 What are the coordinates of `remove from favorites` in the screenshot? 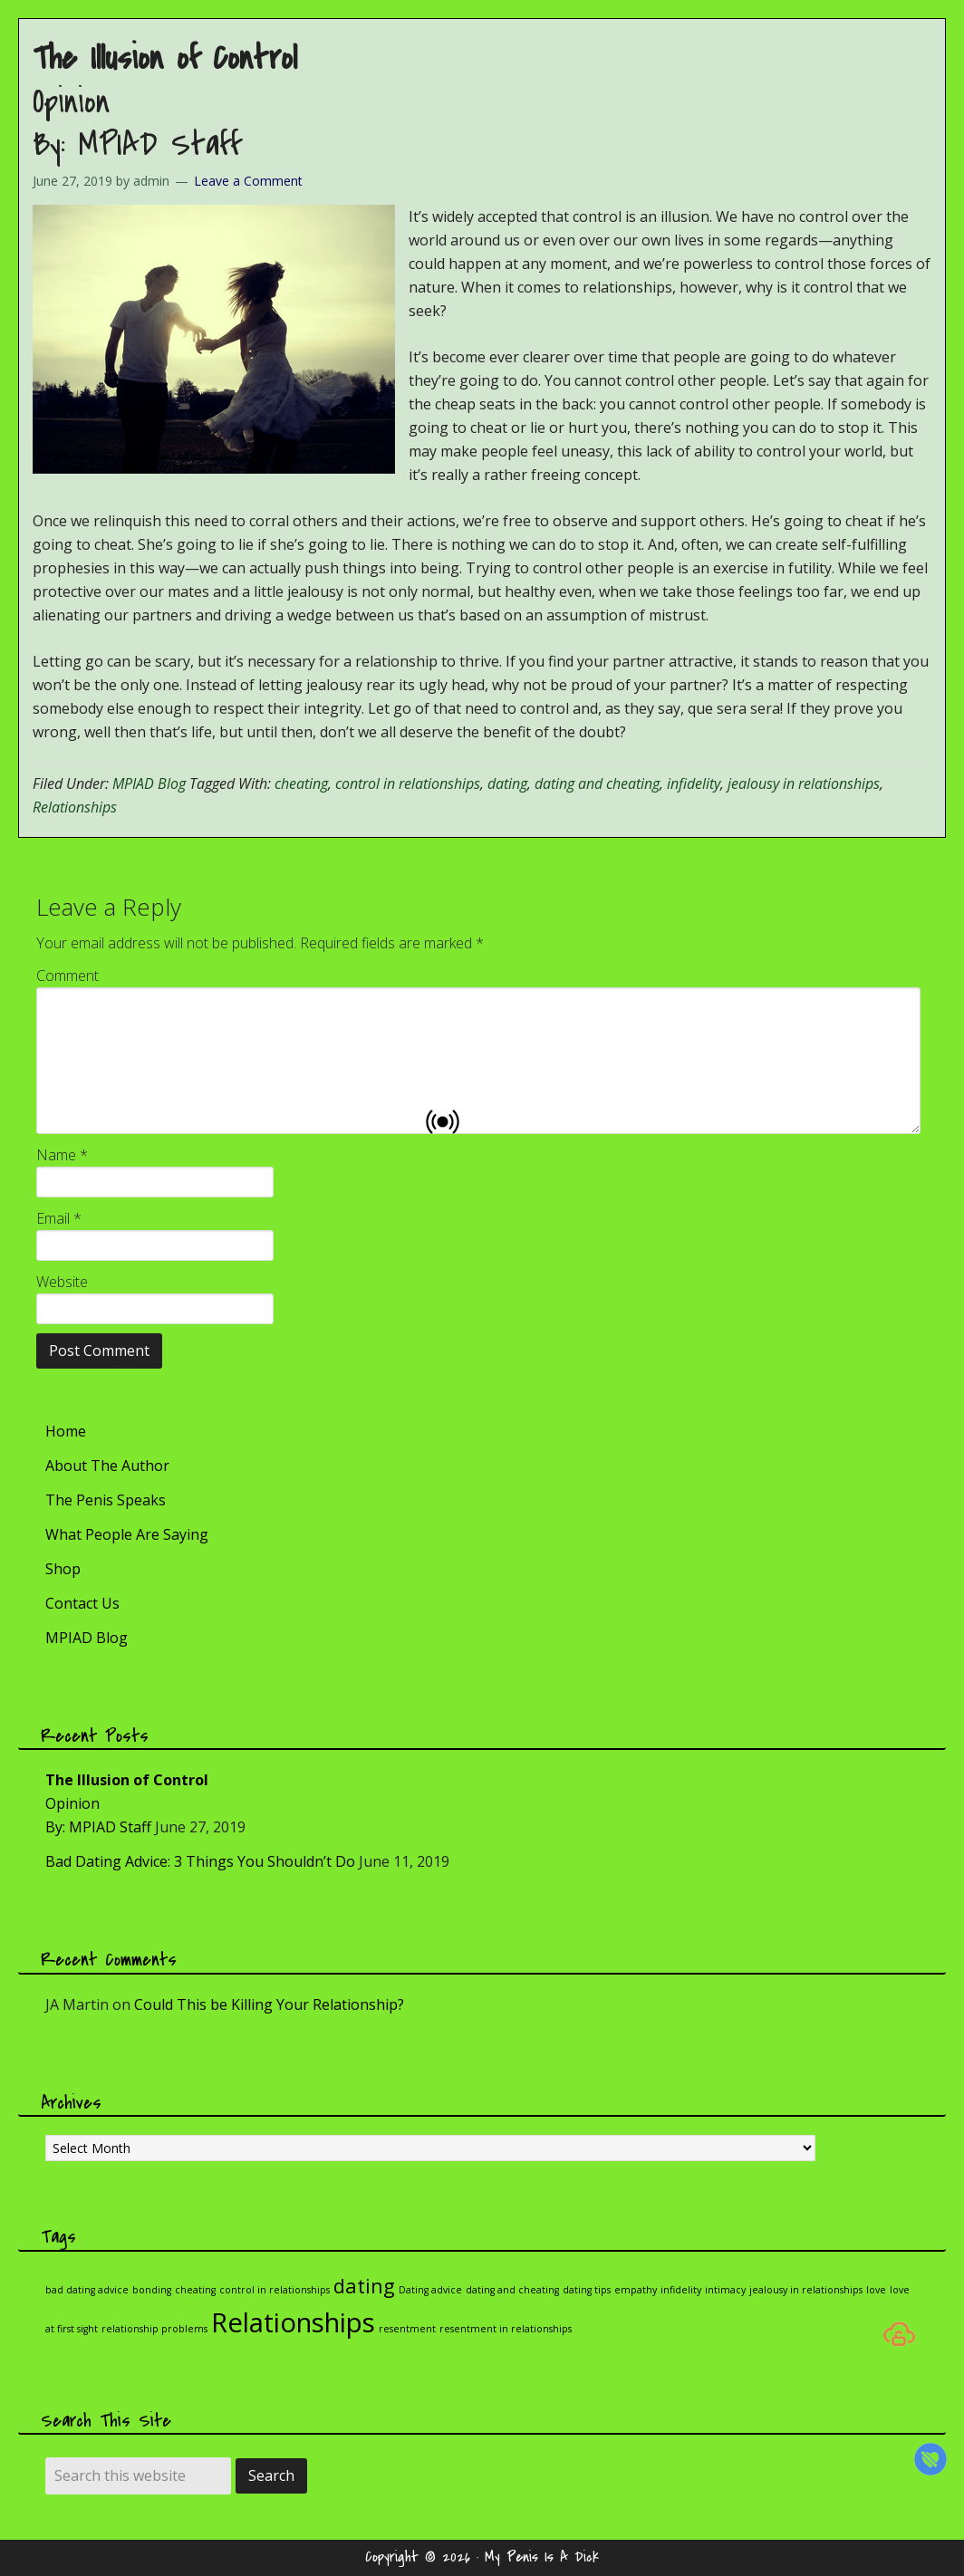 It's located at (930, 2459).